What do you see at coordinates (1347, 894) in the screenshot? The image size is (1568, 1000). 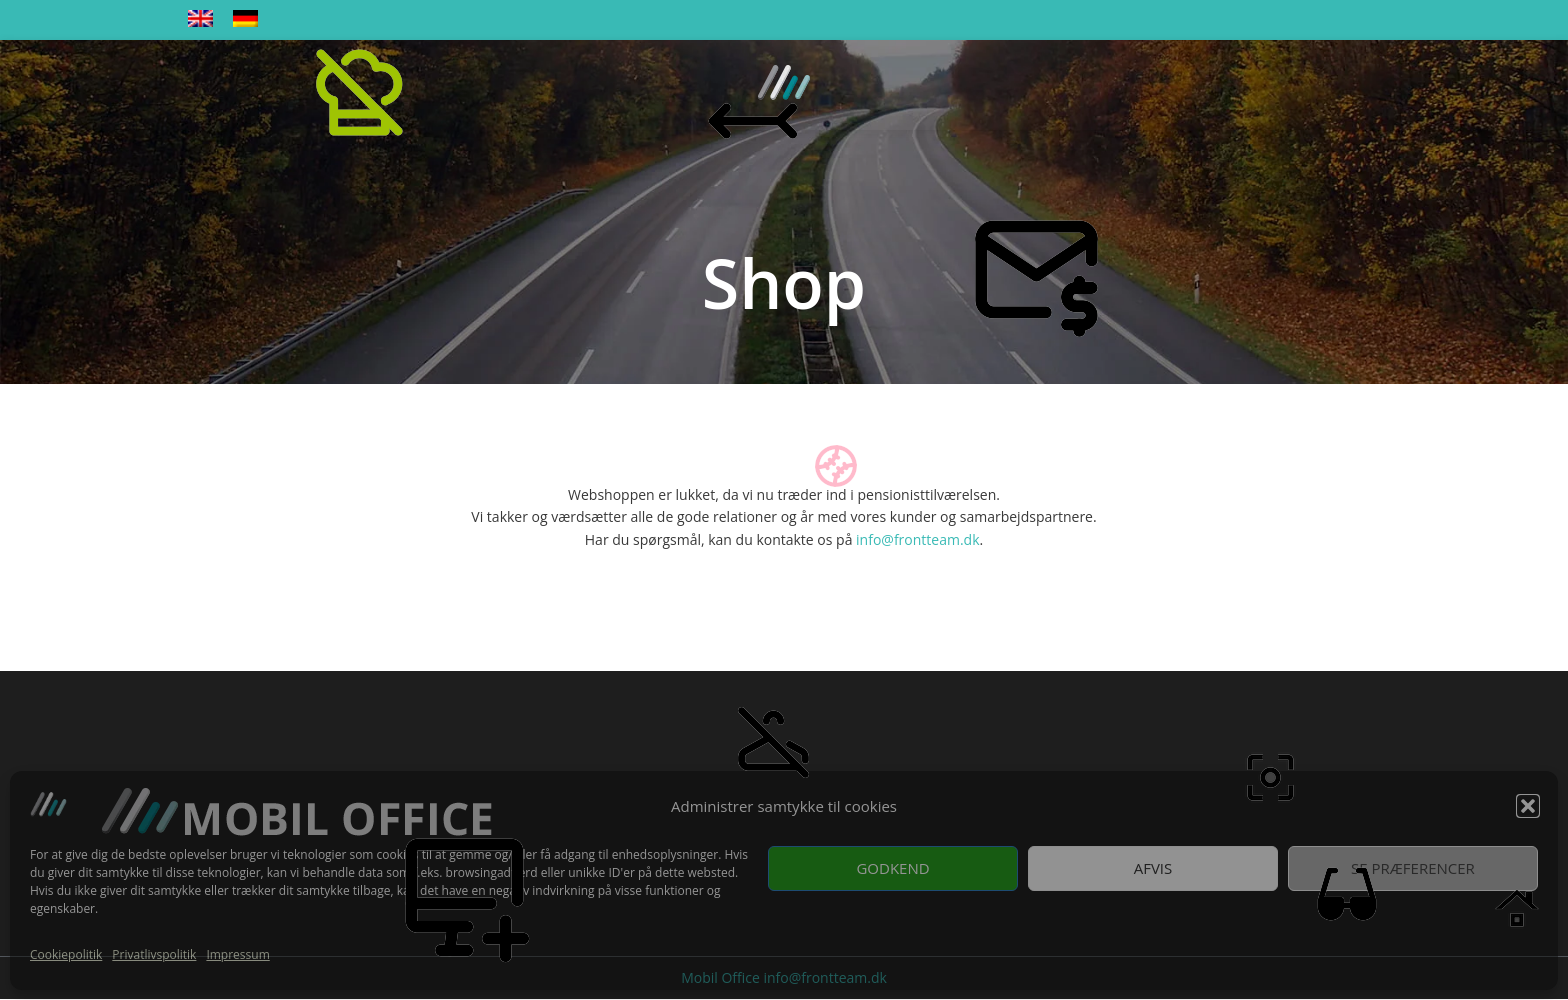 I see `toggle sun protection or outdoor mode` at bounding box center [1347, 894].